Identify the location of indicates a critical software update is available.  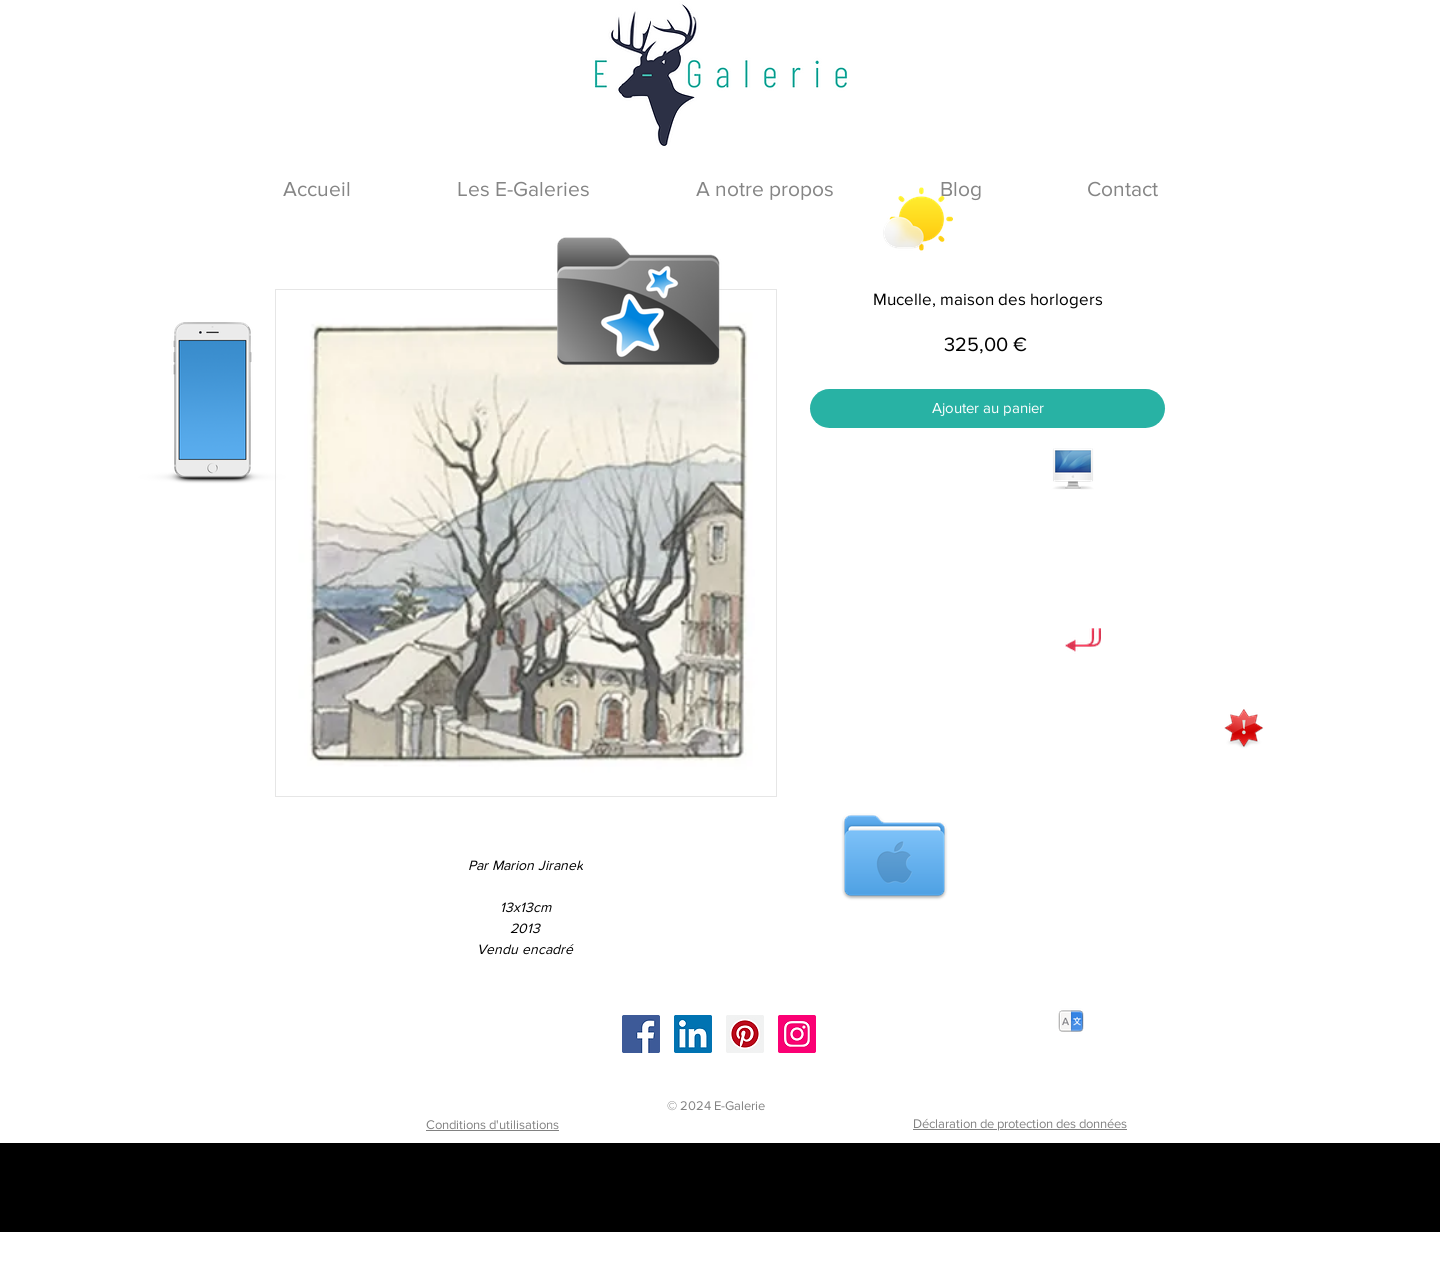
(1244, 728).